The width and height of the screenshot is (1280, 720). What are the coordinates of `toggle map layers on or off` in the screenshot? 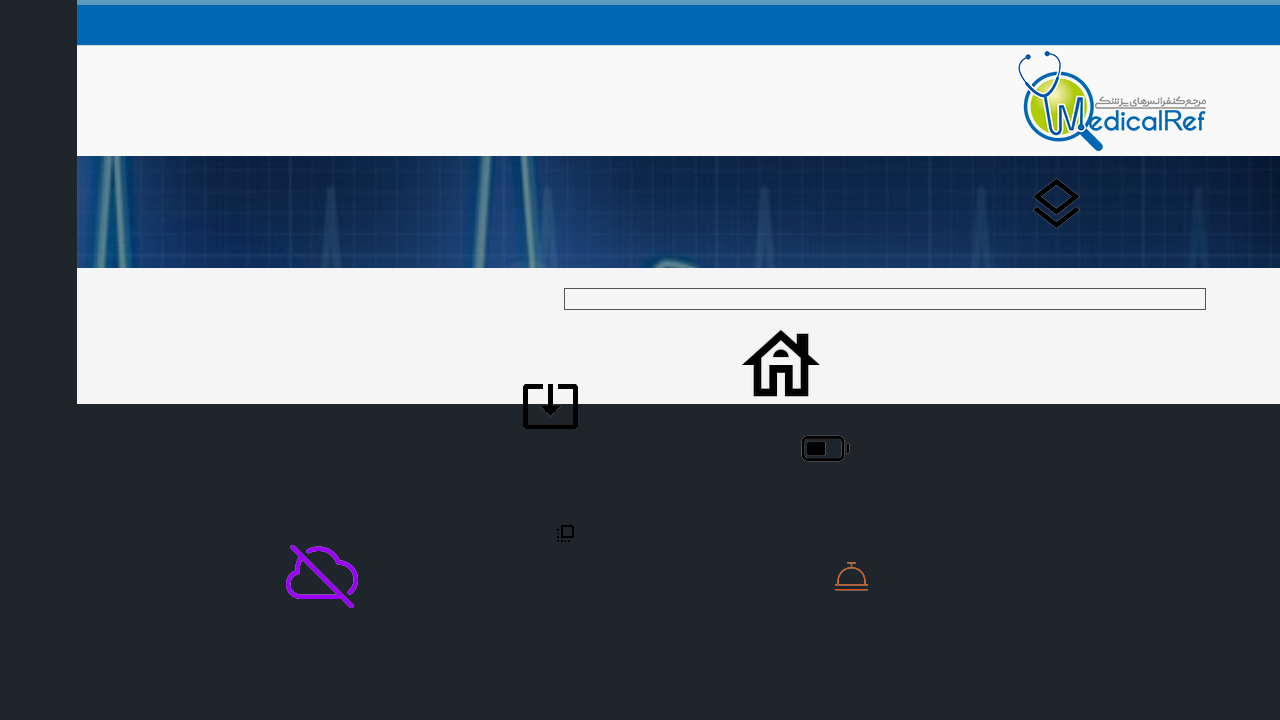 It's located at (1056, 204).